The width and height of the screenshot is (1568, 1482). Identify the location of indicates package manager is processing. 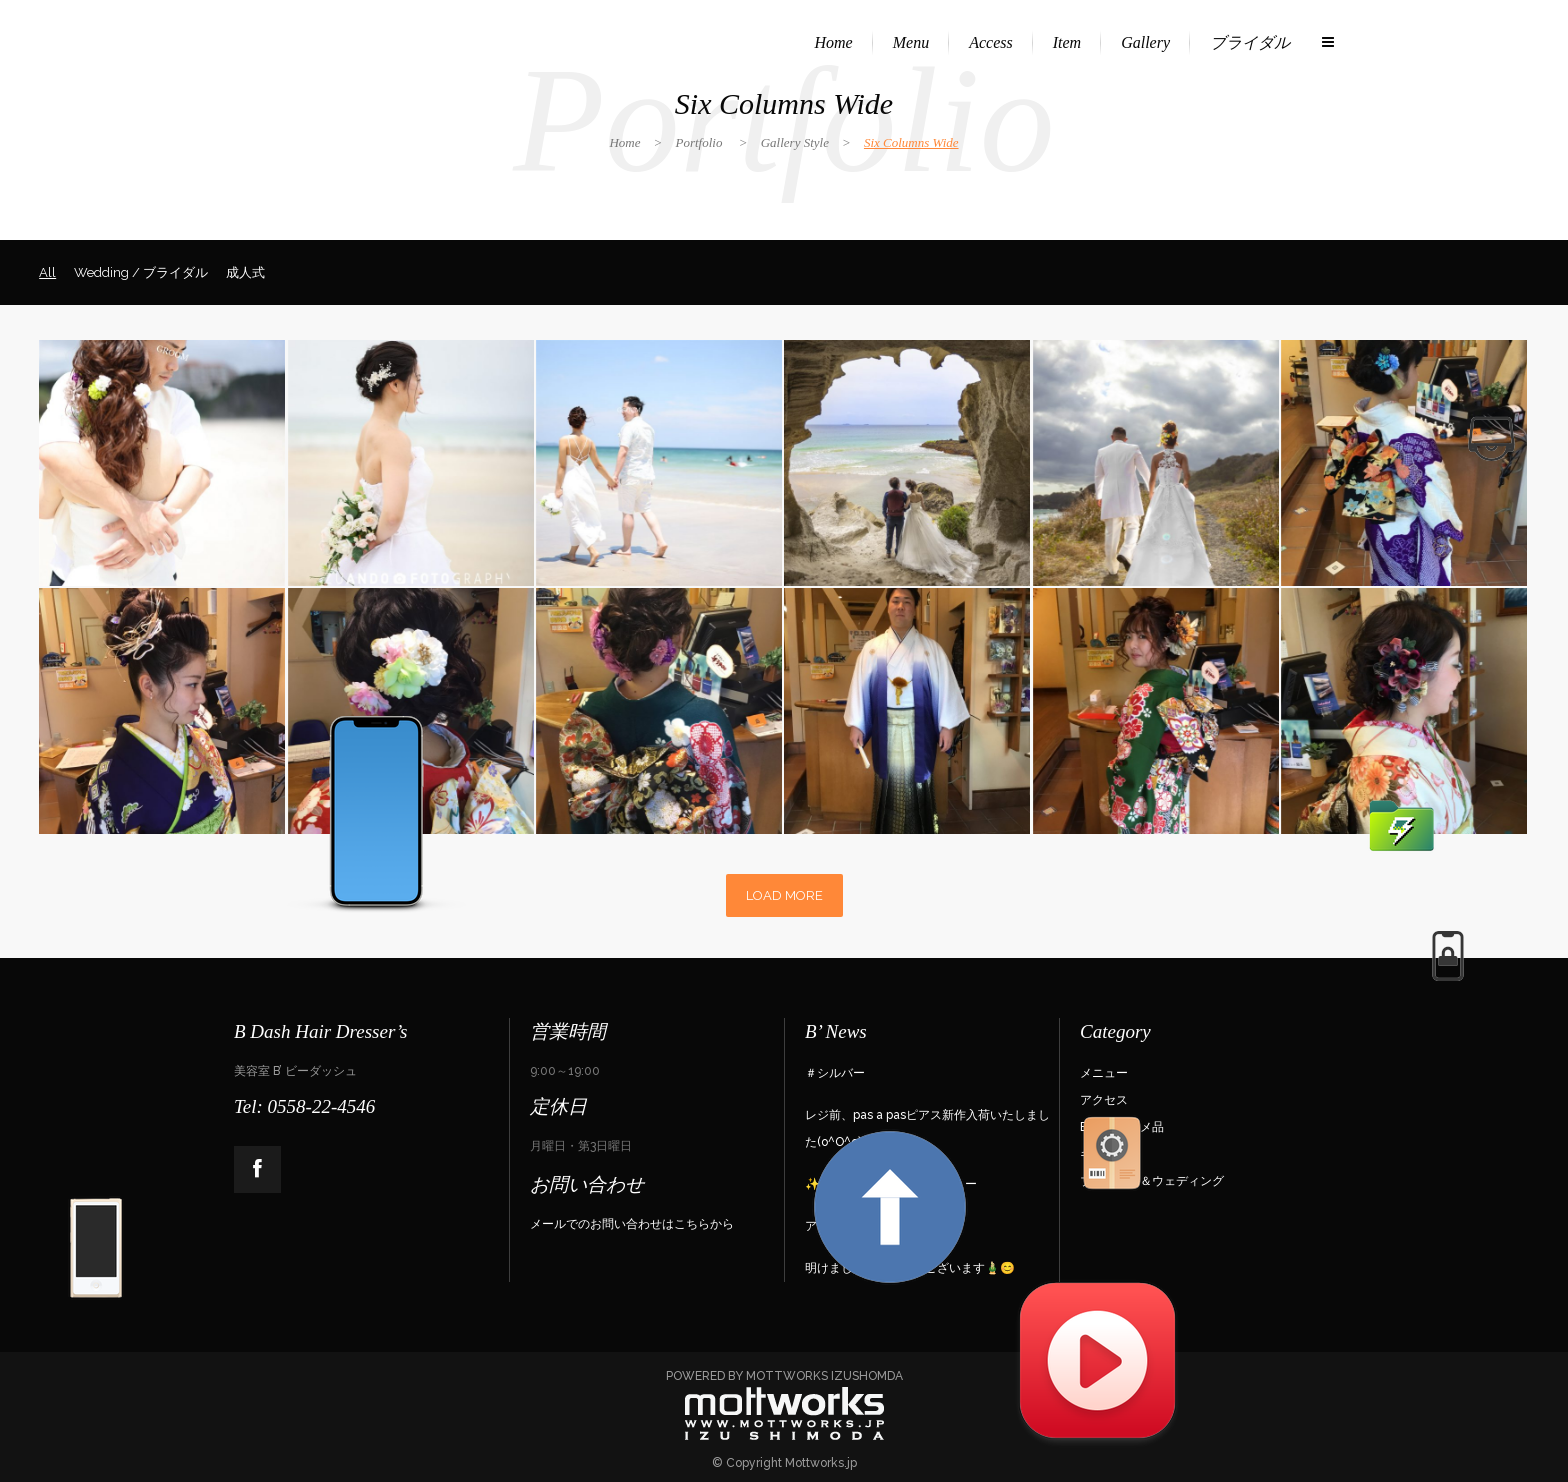
(1112, 1153).